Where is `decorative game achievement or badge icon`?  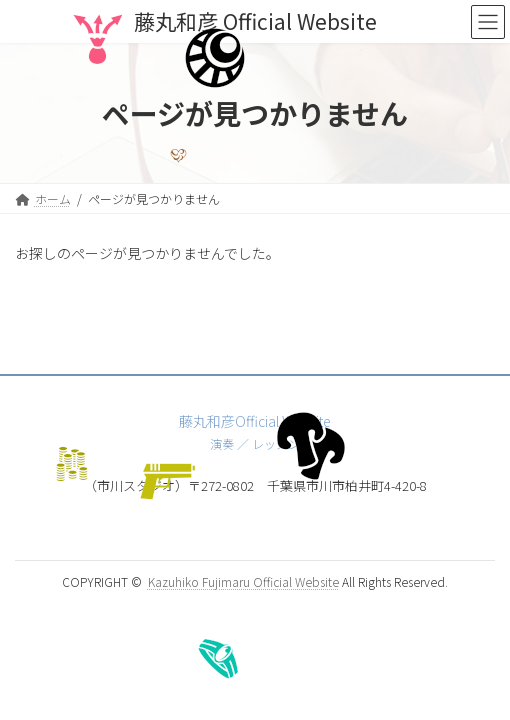
decorative game achievement or badge icon is located at coordinates (215, 58).